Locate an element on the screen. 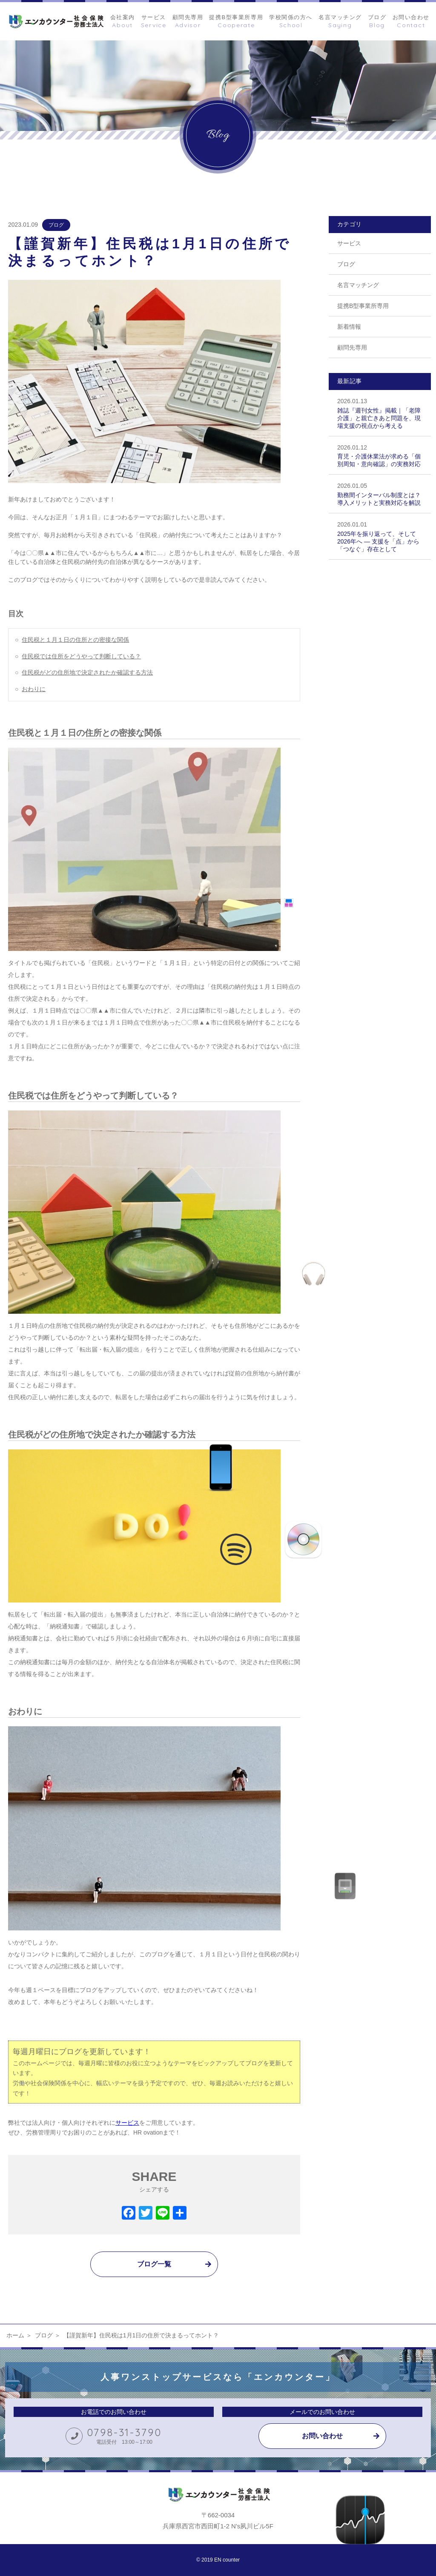 The width and height of the screenshot is (436, 2576). open spotify is located at coordinates (236, 1549).